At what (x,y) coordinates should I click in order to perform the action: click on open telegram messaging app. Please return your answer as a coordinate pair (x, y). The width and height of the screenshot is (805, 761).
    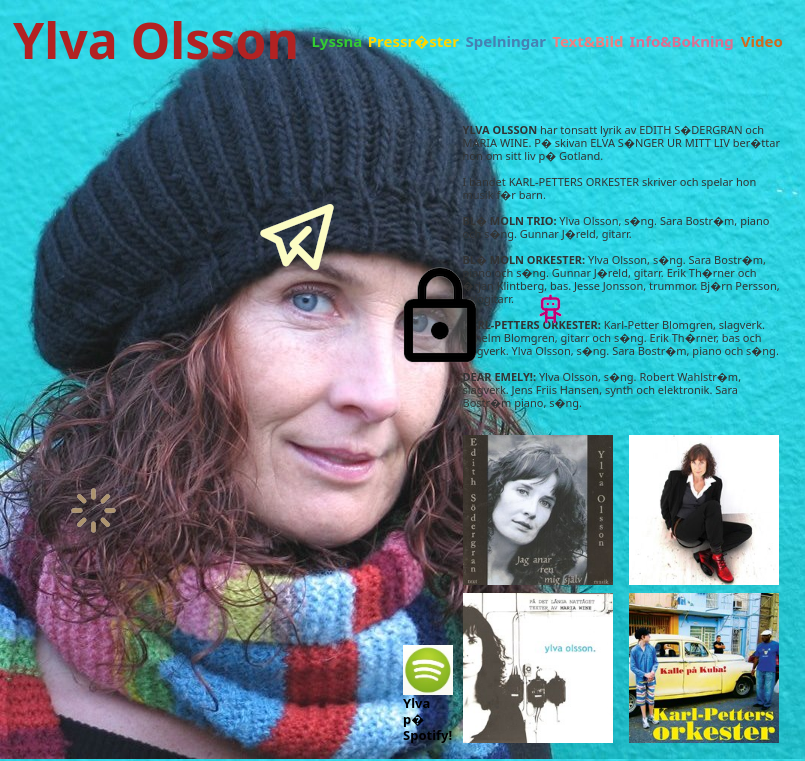
    Looking at the image, I should click on (297, 237).